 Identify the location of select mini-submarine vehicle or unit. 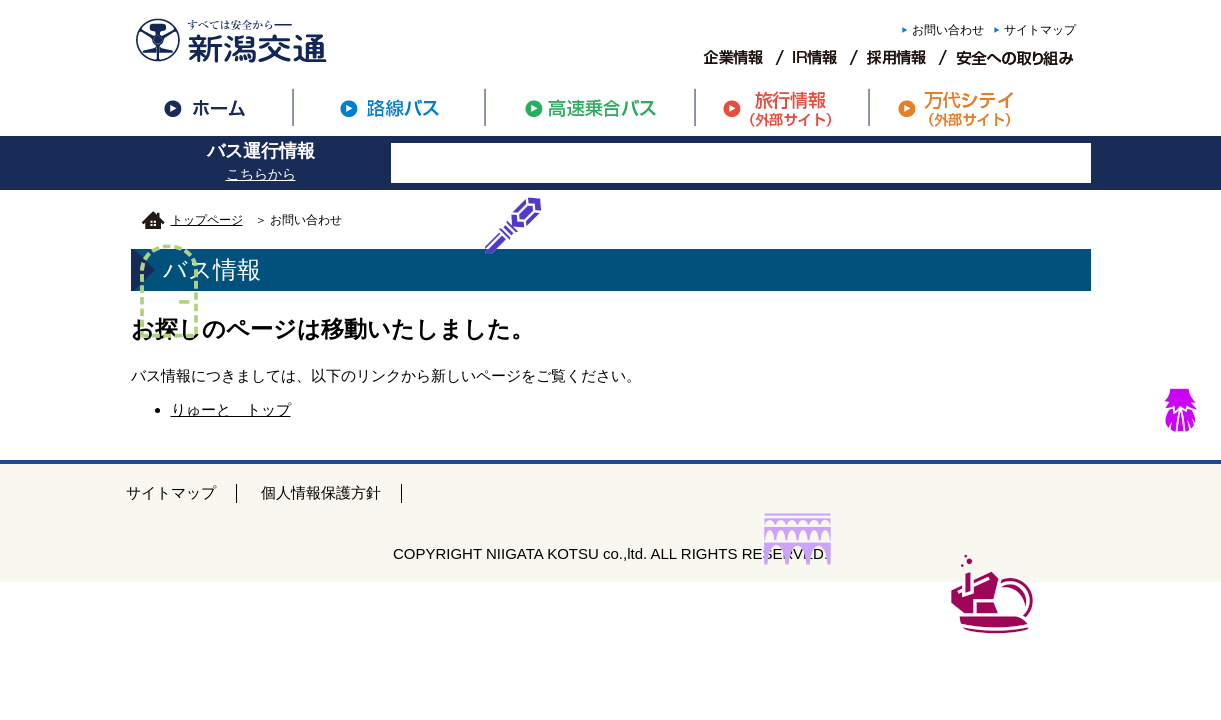
(992, 594).